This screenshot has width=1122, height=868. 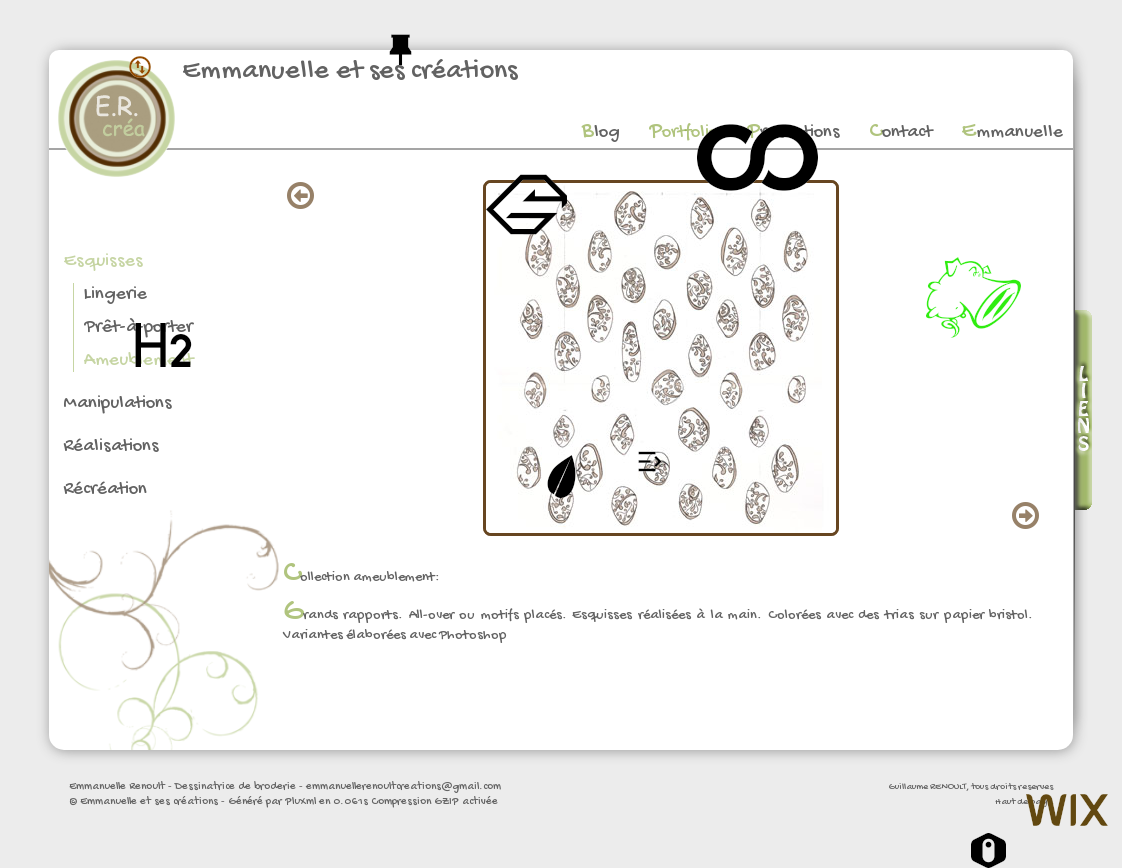 I want to click on snort network intrusion detection system logo, so click(x=973, y=297).